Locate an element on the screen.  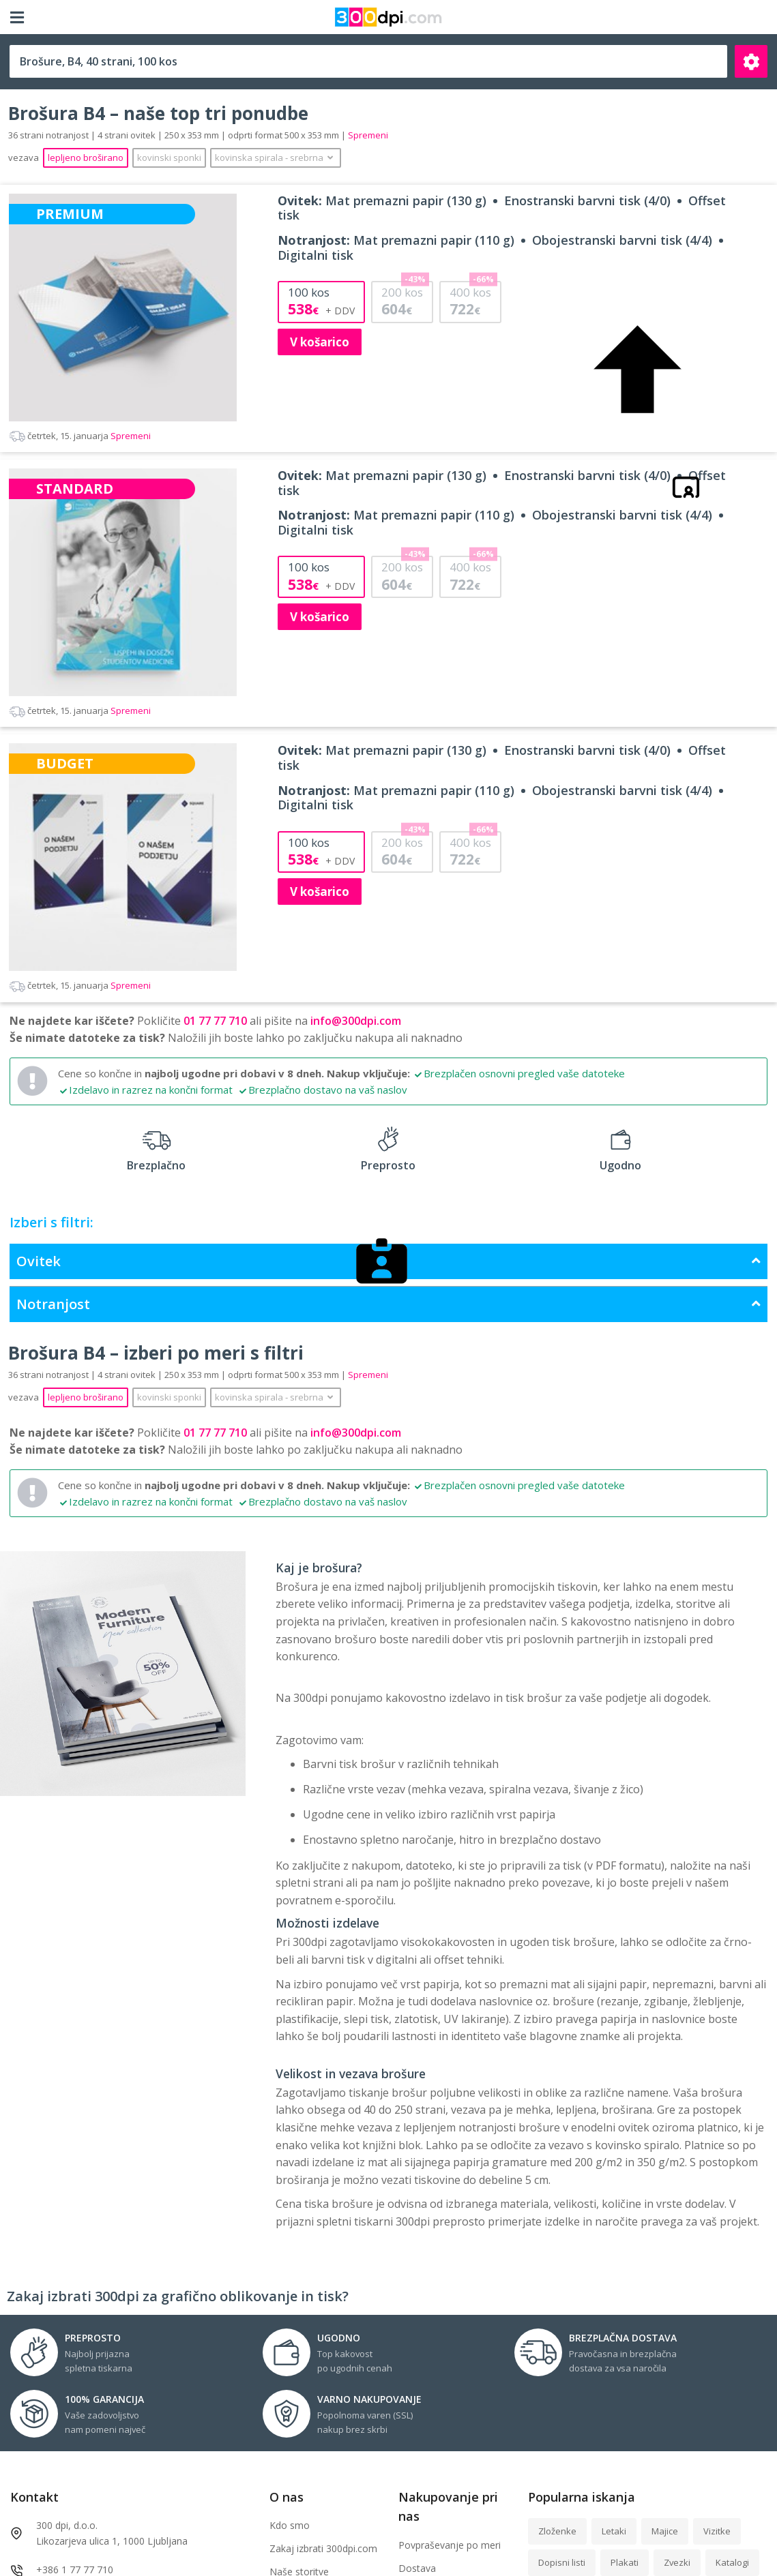
access teaching or presentation tools is located at coordinates (686, 487).